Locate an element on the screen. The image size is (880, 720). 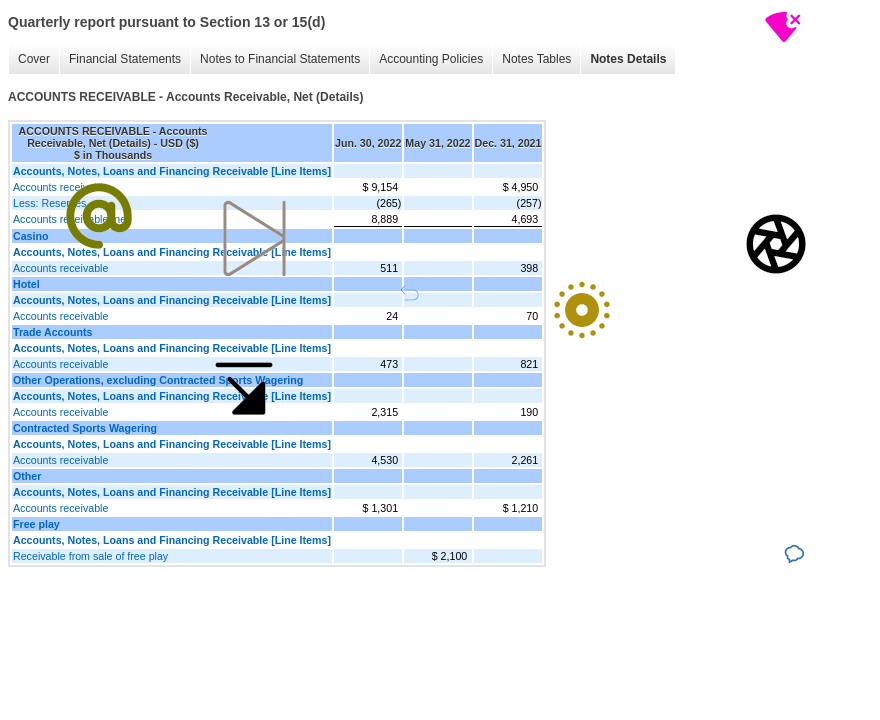
open chat or messaging is located at coordinates (794, 554).